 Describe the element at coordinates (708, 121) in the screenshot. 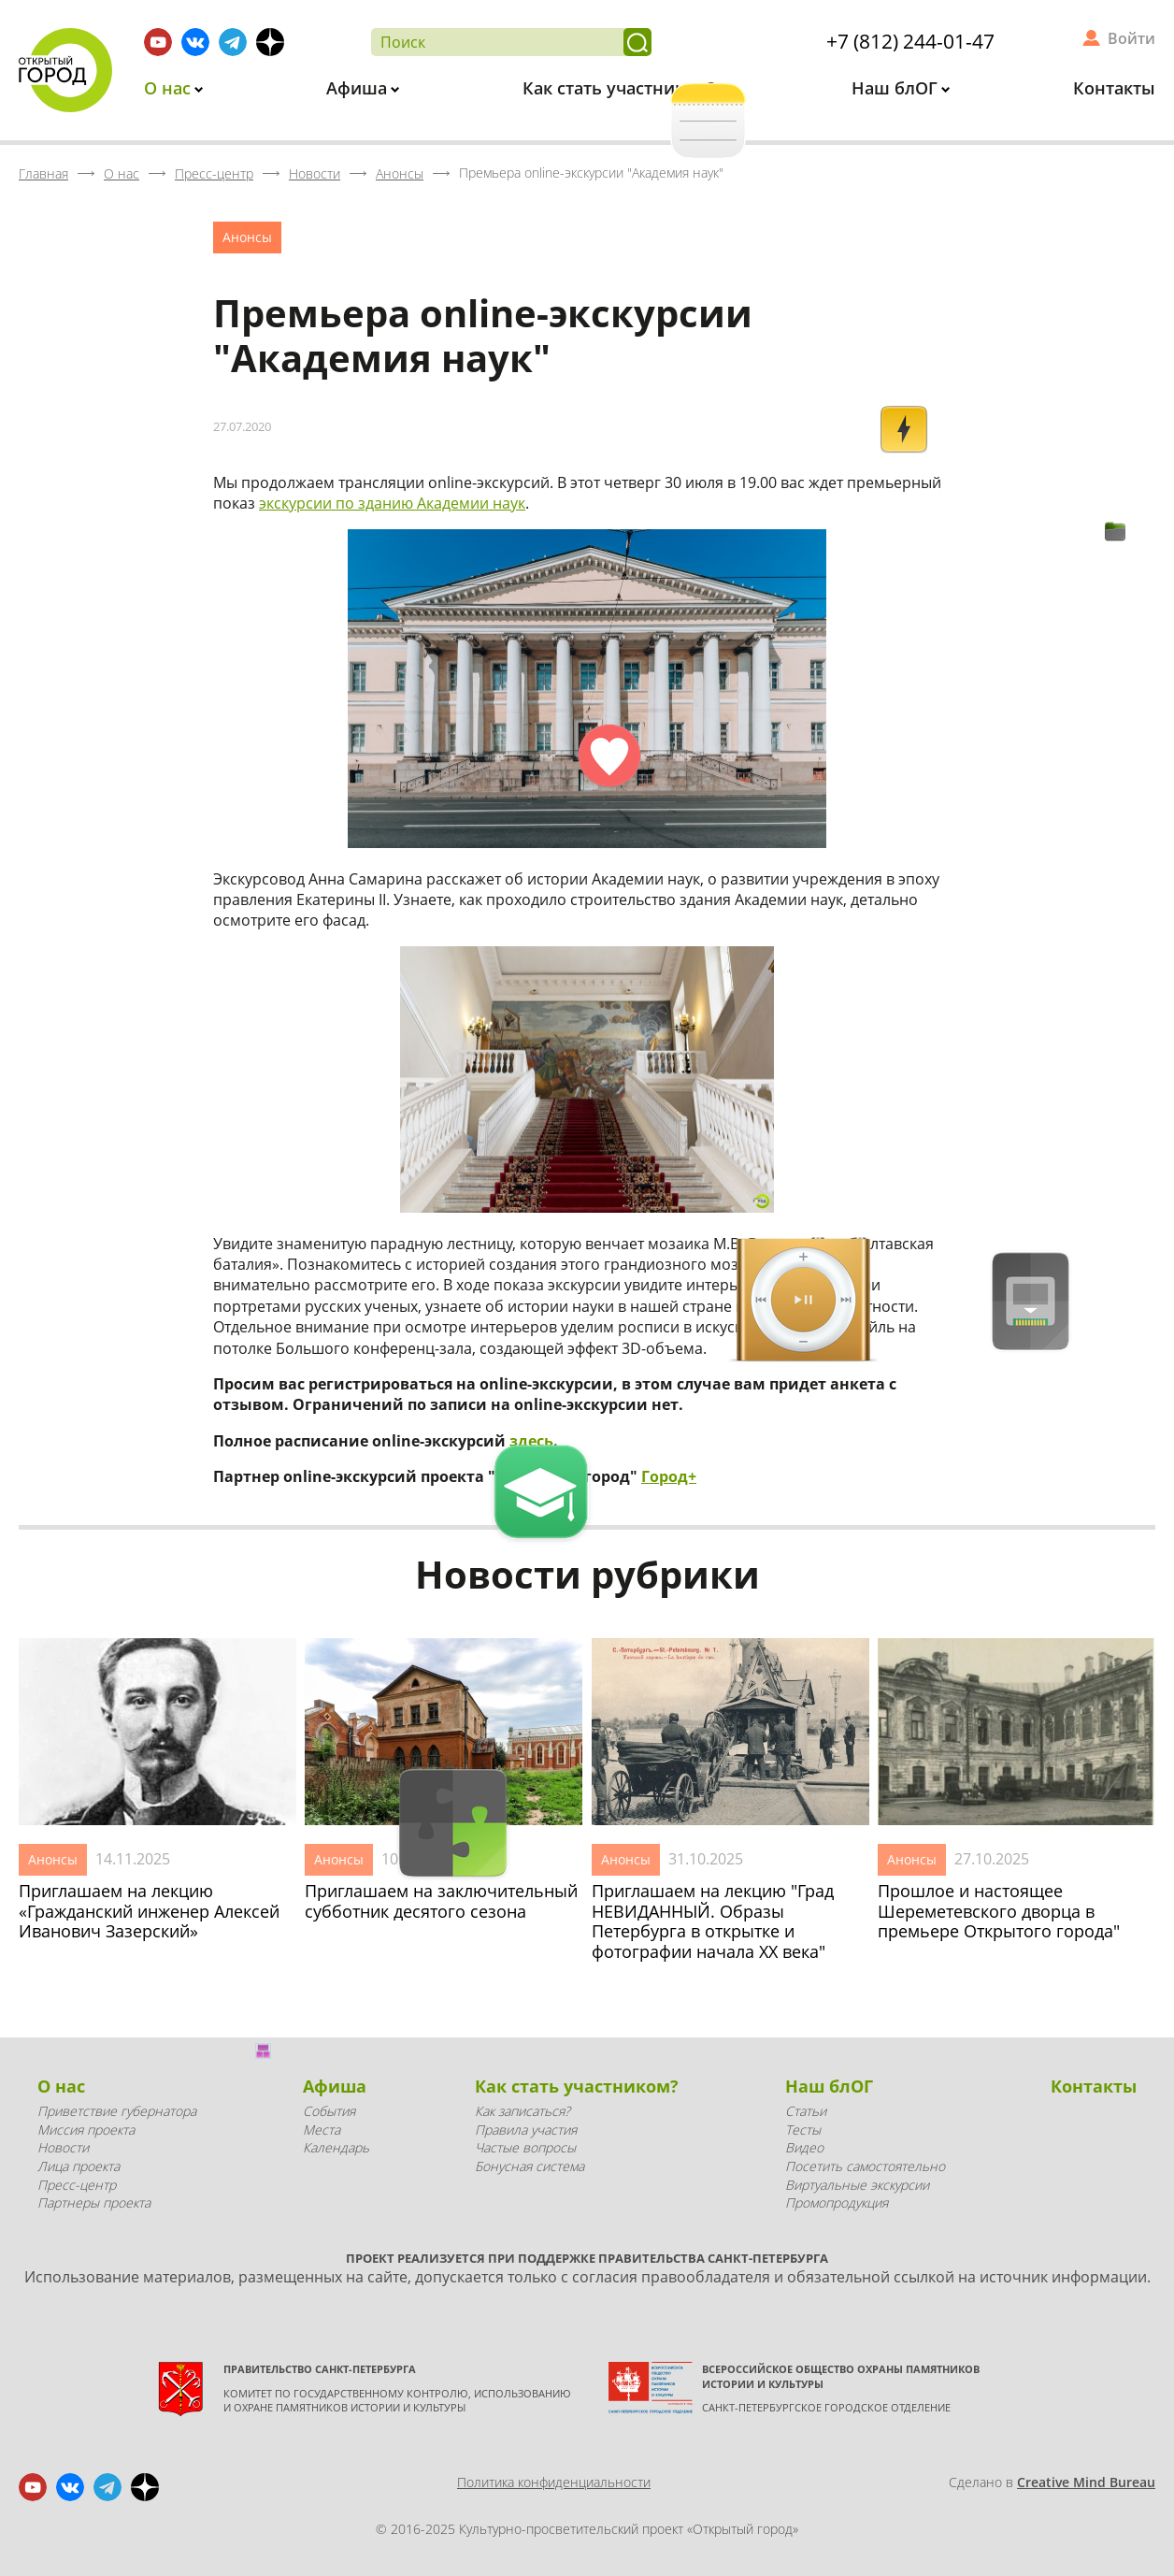

I see `open the notes app` at that location.